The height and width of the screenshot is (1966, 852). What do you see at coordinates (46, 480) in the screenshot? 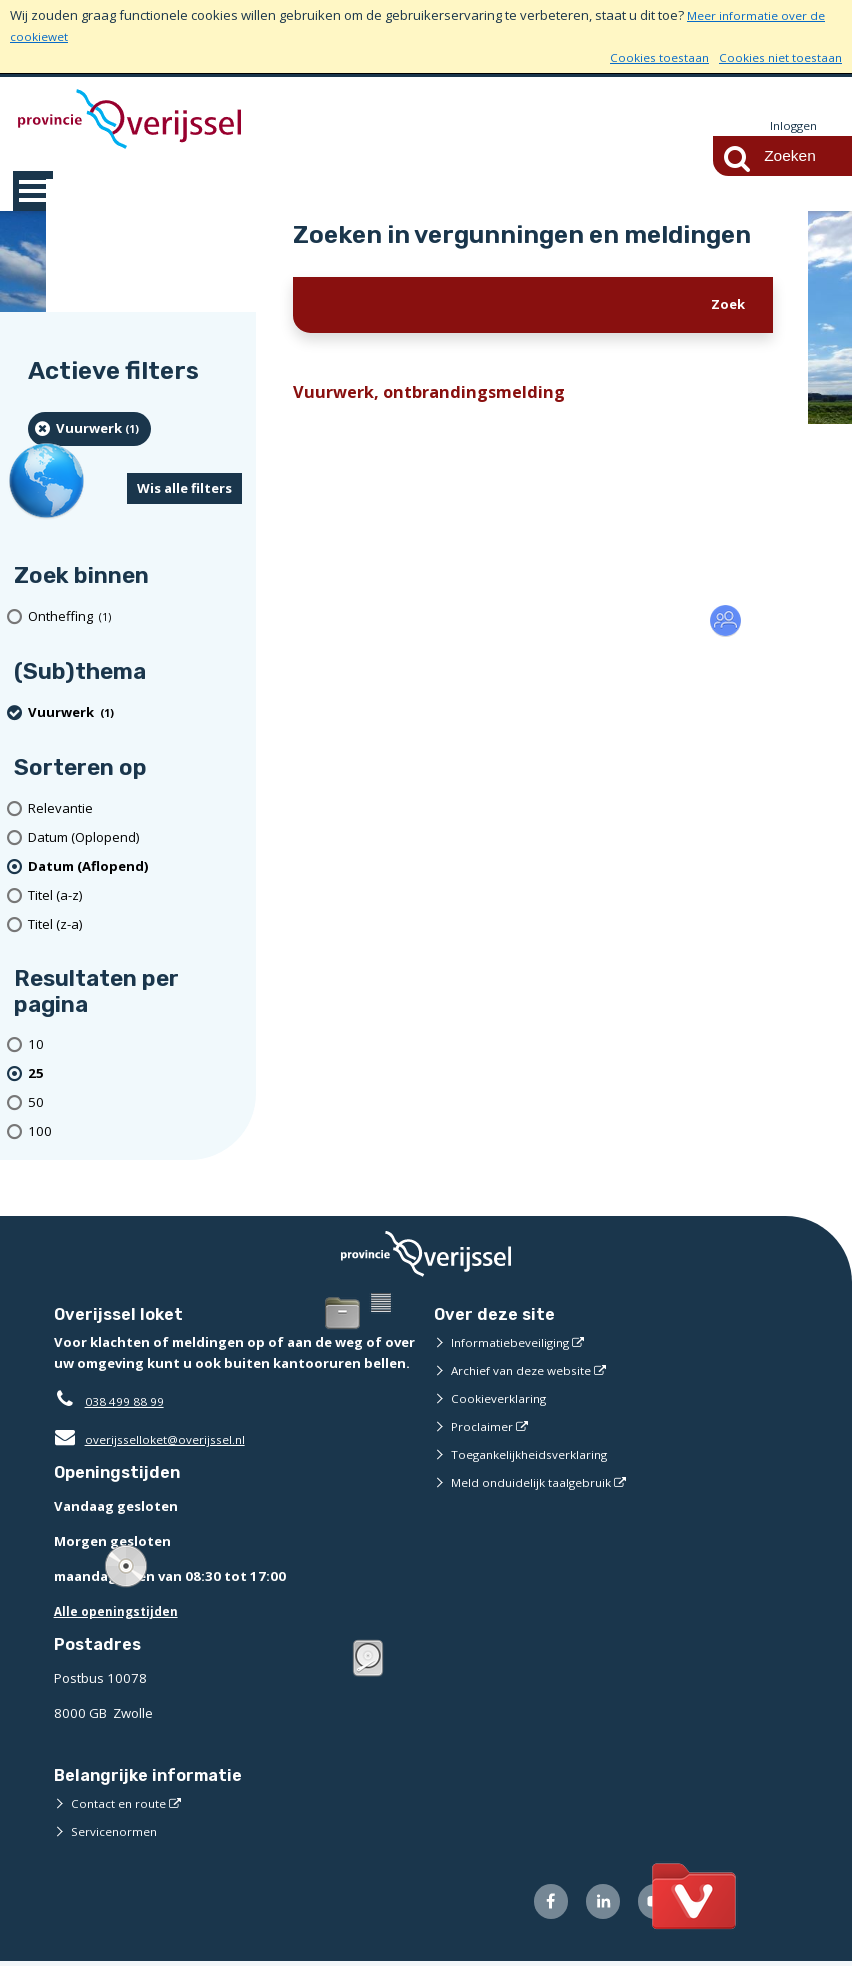
I see `access bookmarked websites or locations` at bounding box center [46, 480].